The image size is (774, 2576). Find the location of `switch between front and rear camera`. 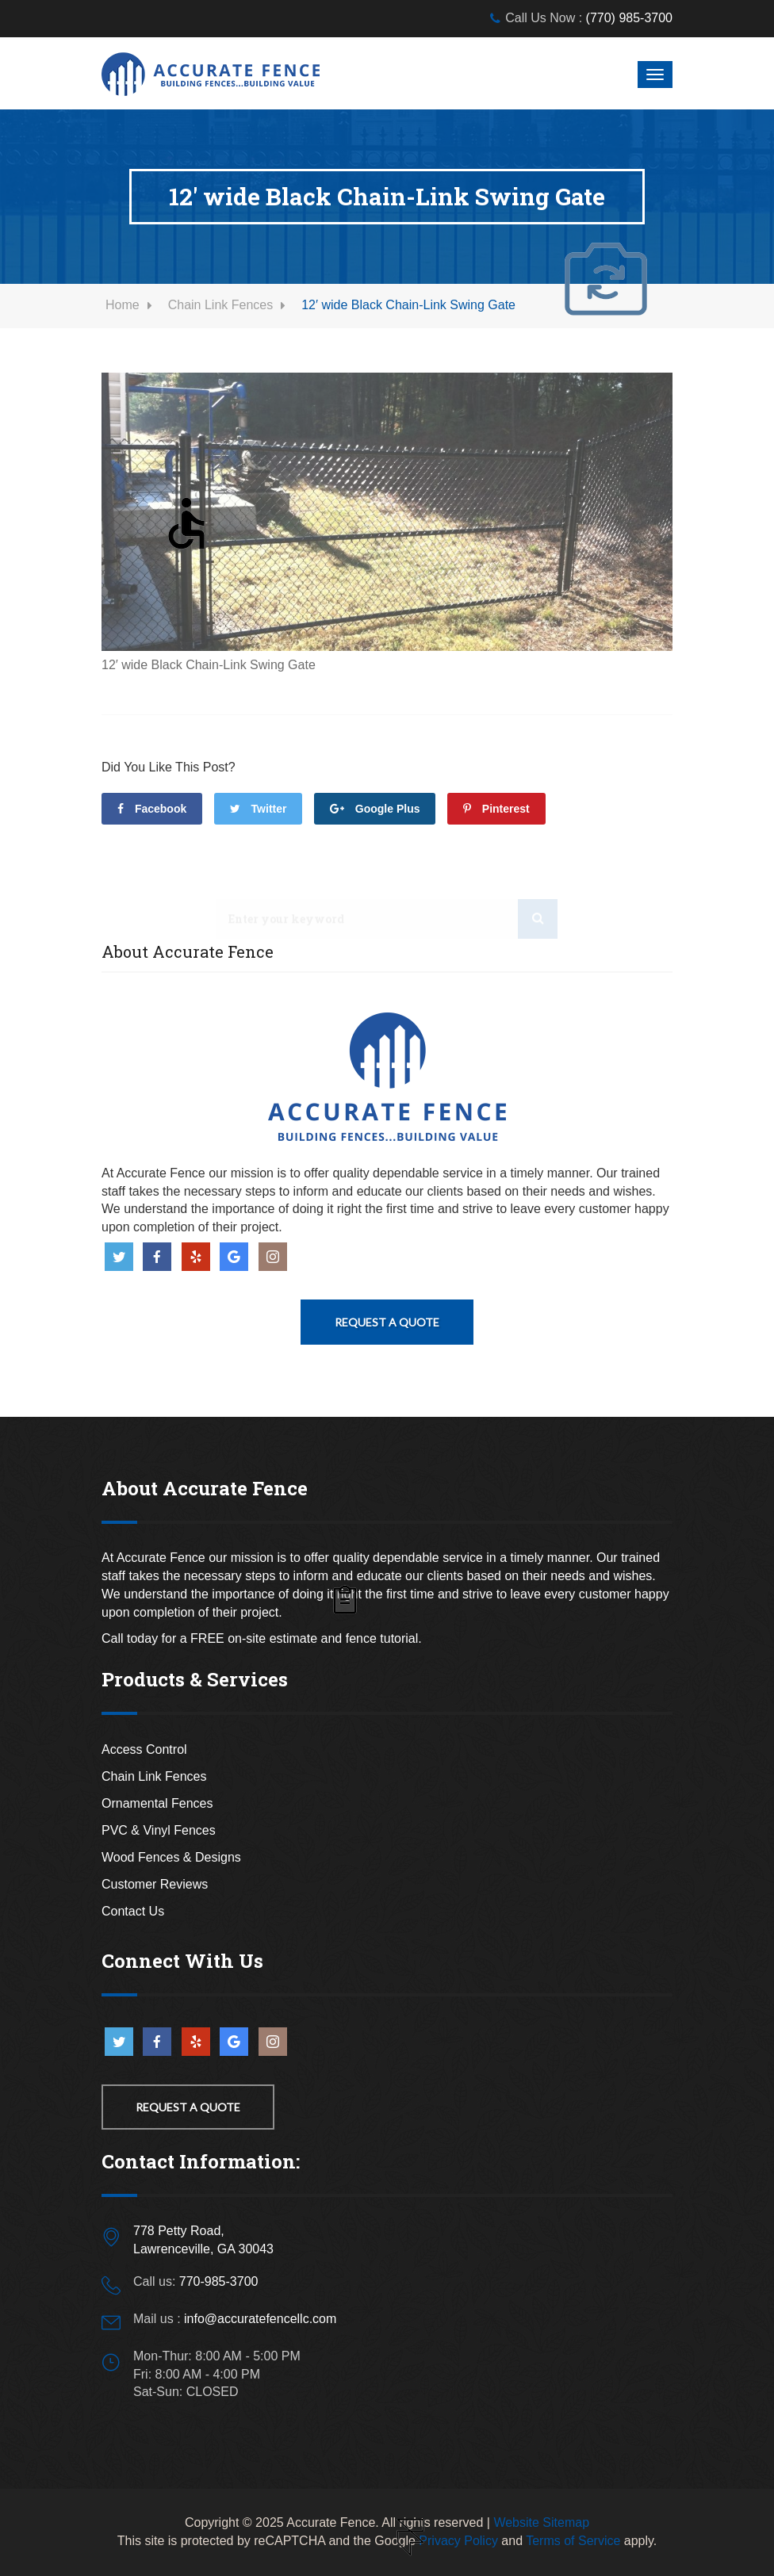

switch between front and rear camera is located at coordinates (606, 281).